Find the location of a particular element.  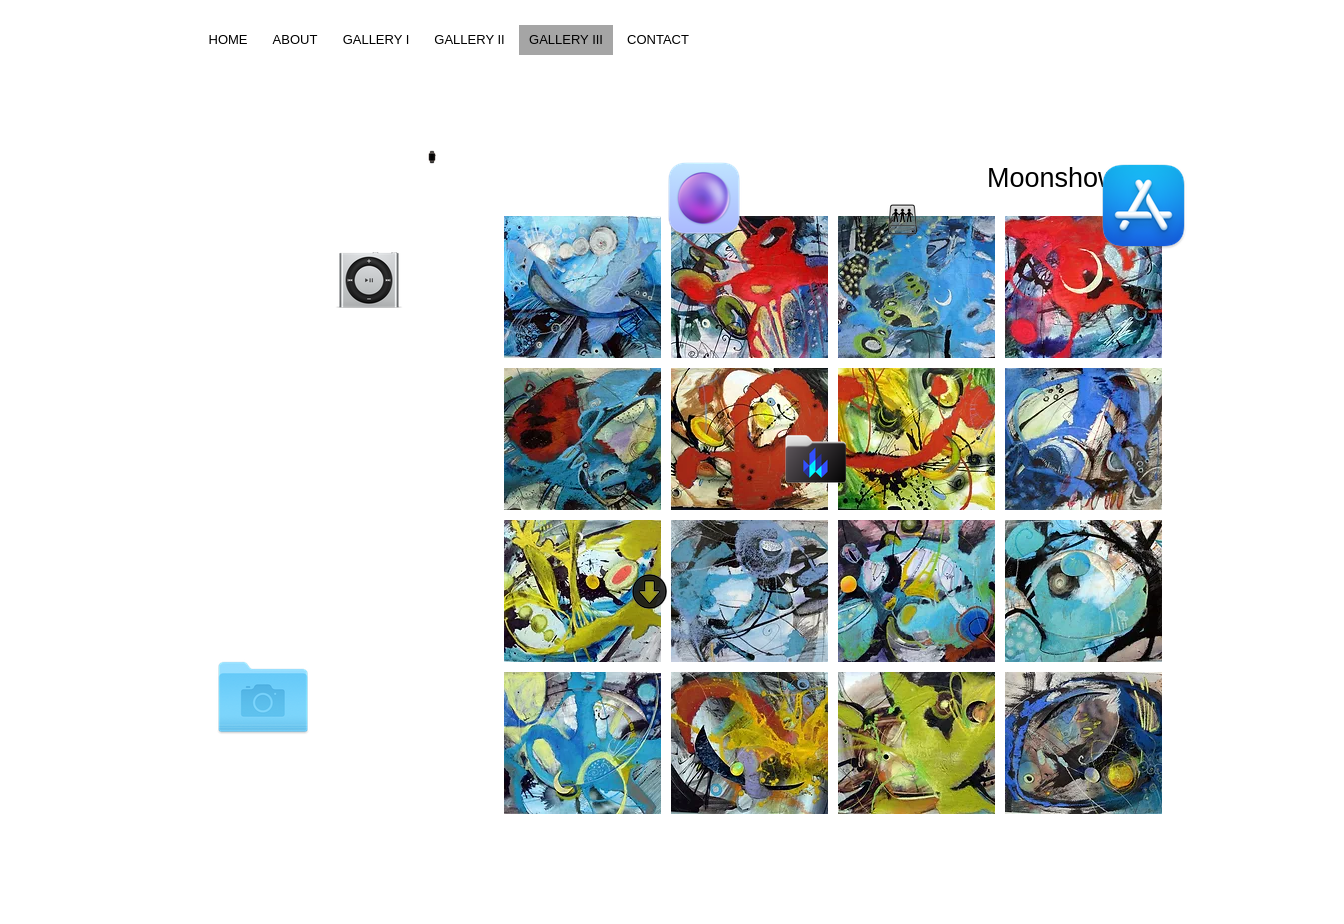

manage your paired Apple Watch is located at coordinates (432, 157).